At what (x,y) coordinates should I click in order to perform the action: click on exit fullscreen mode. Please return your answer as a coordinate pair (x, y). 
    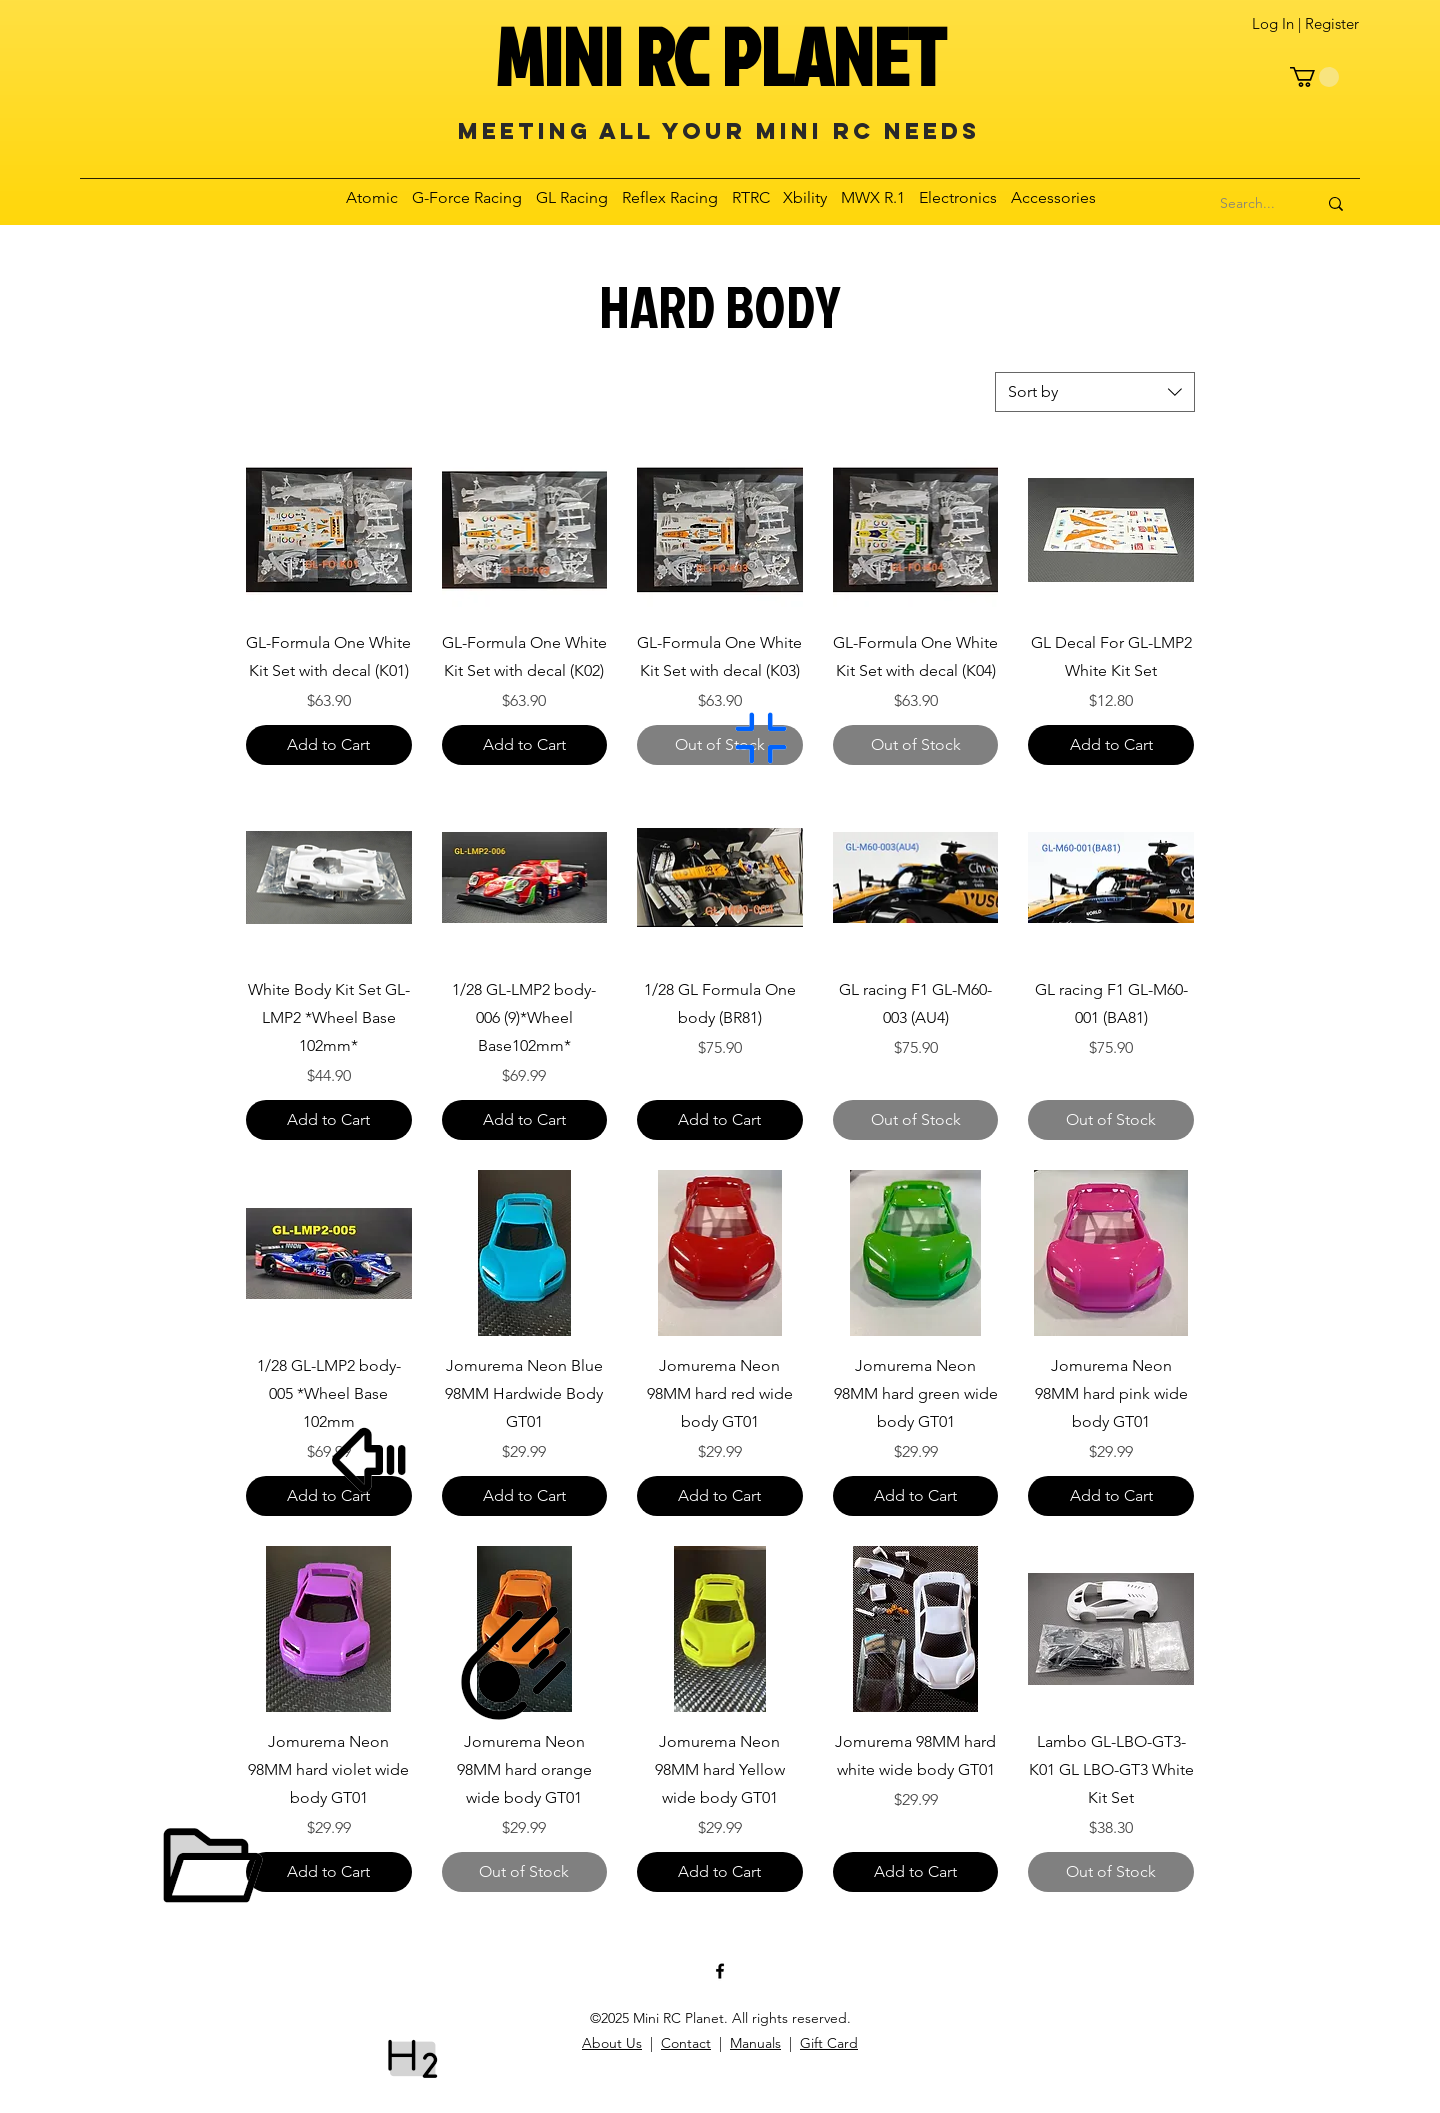
    Looking at the image, I should click on (761, 738).